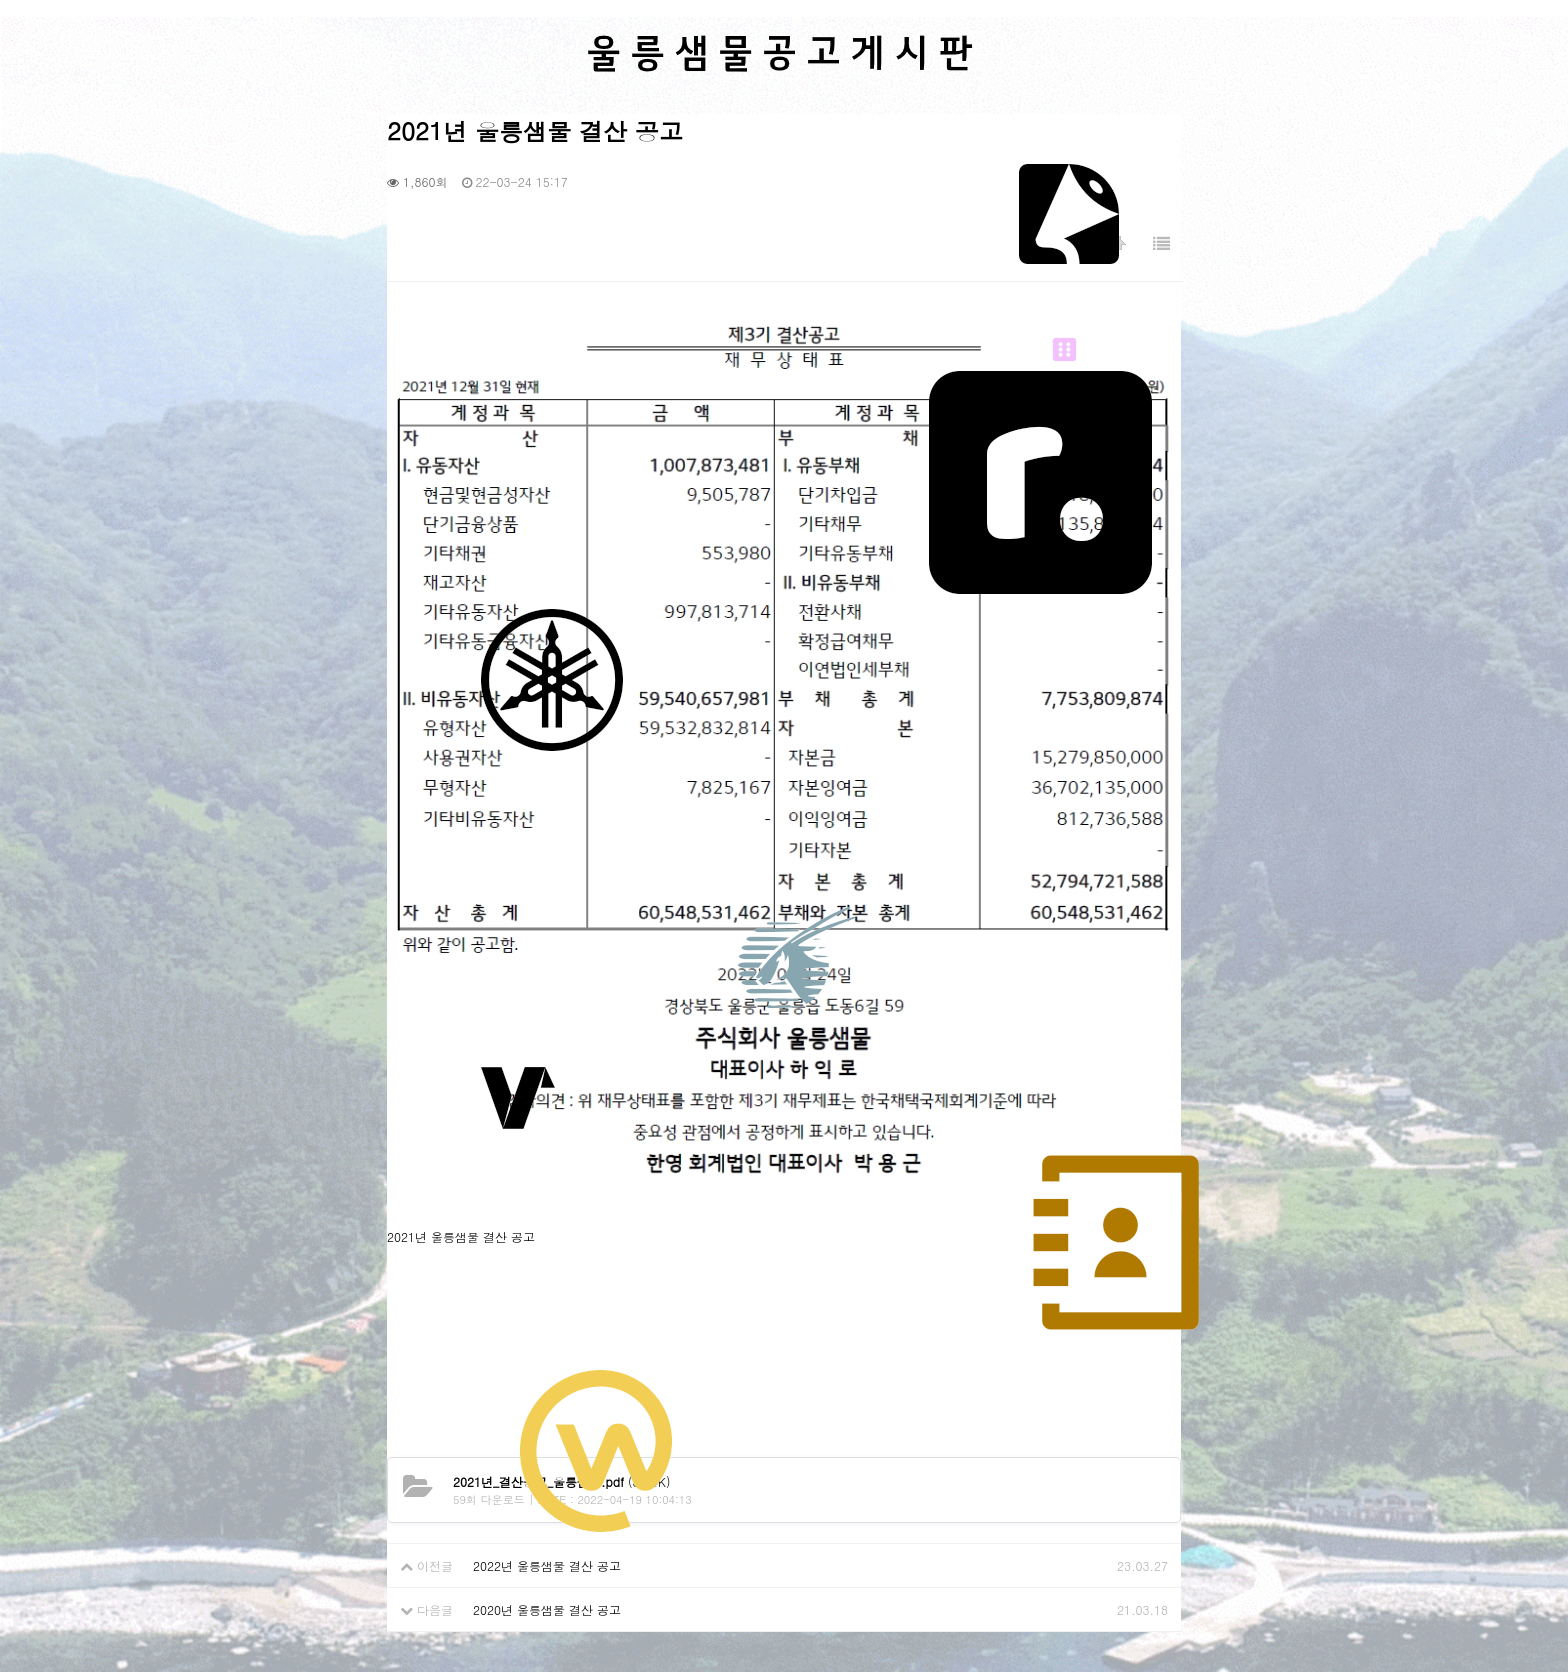 Image resolution: width=1568 pixels, height=1672 pixels. I want to click on yamaha corporation logo, so click(552, 680).